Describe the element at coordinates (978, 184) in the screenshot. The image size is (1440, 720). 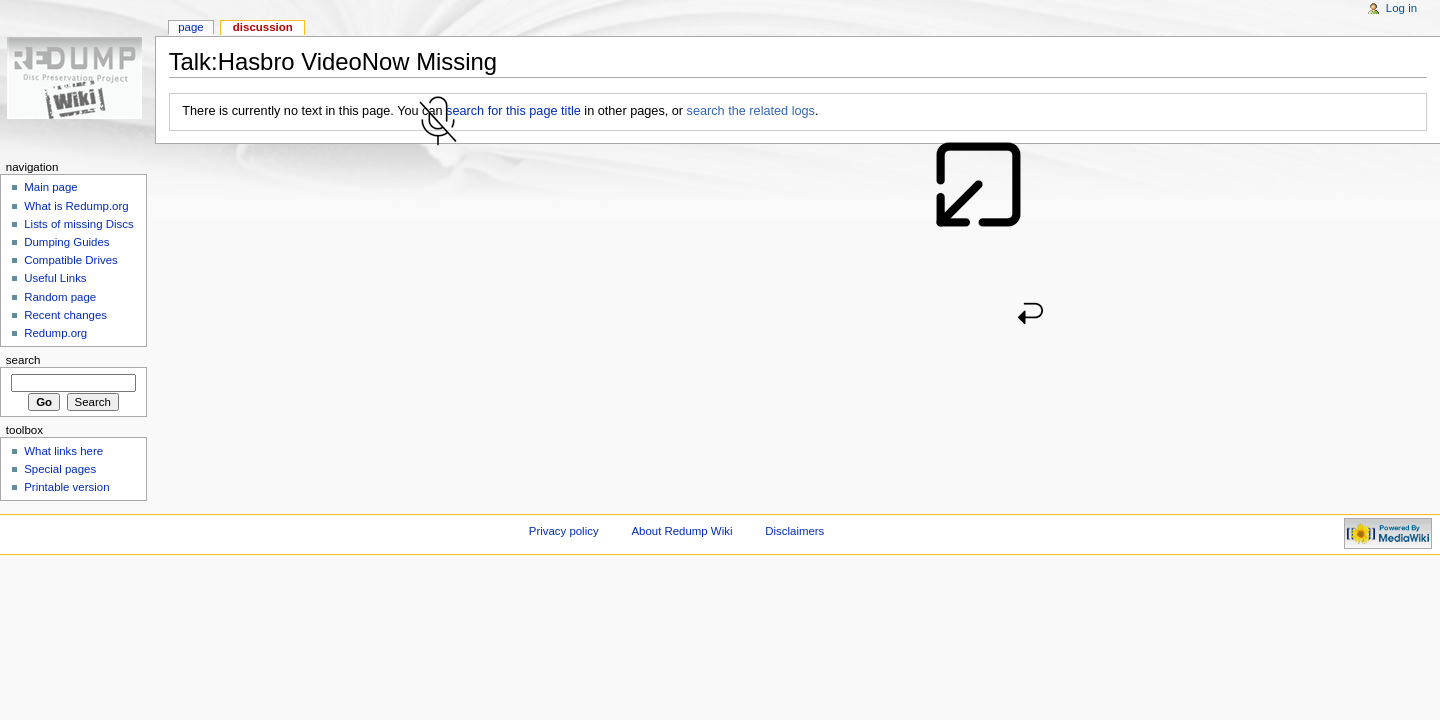
I see `move content outside the current container` at that location.